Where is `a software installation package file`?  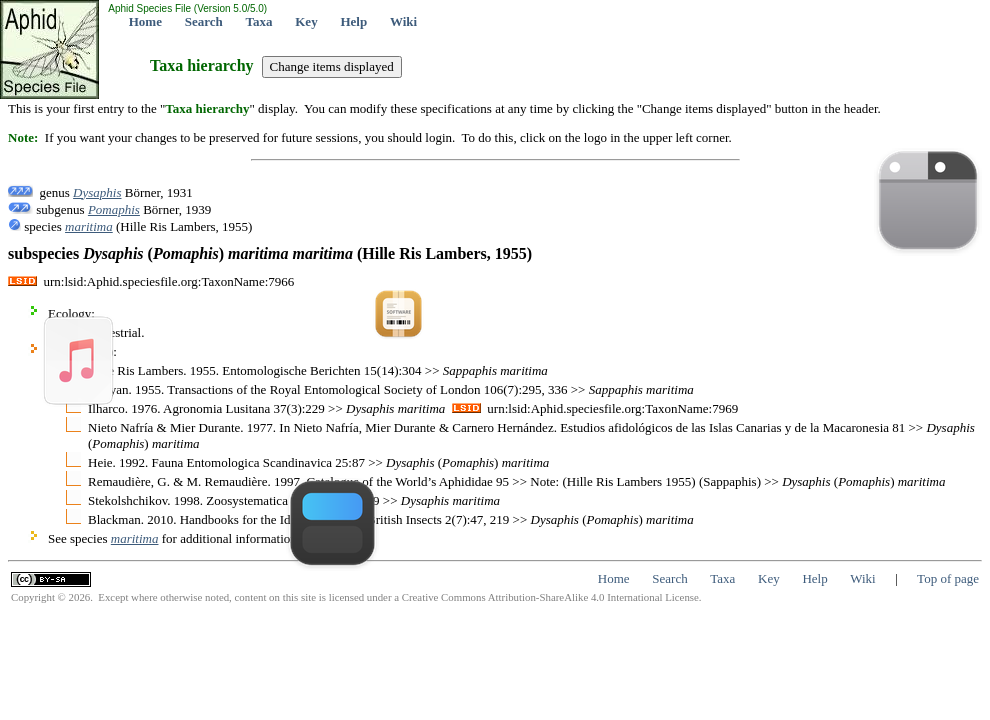
a software installation package file is located at coordinates (398, 314).